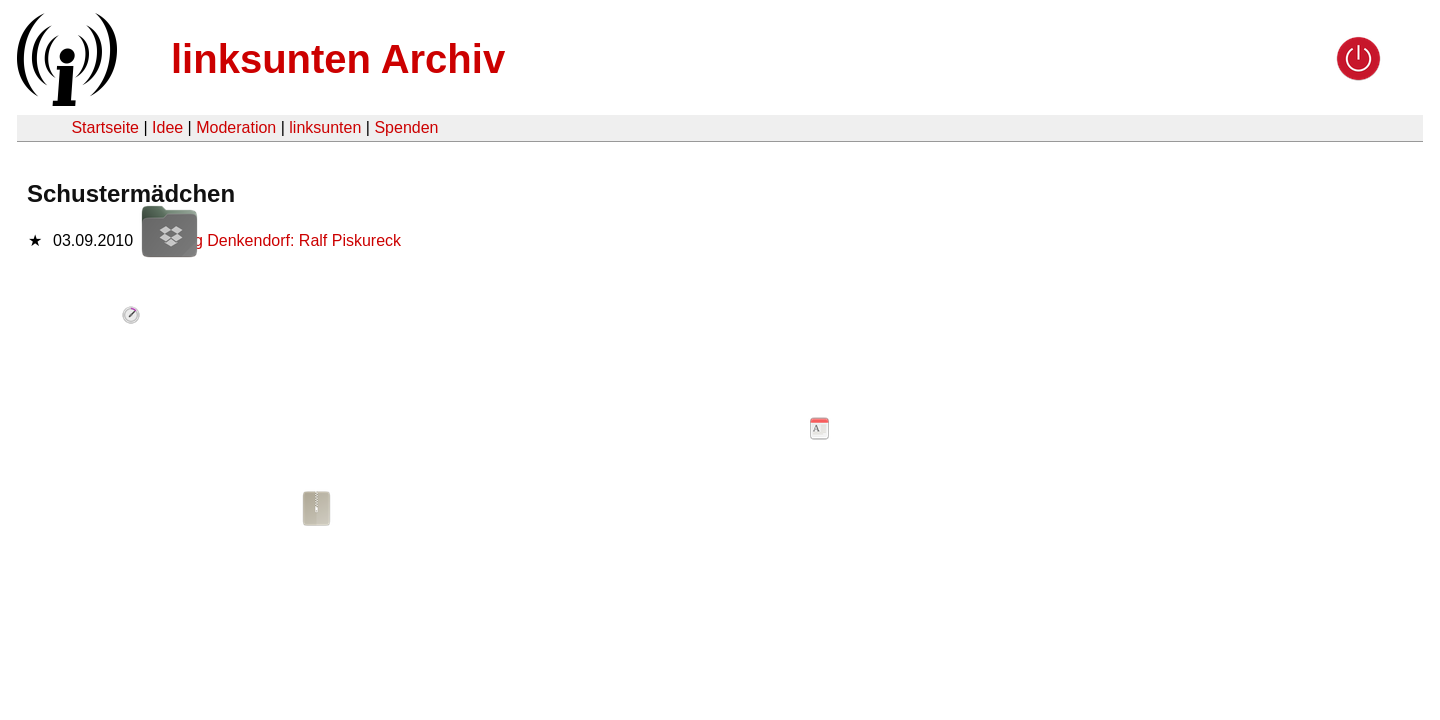  I want to click on open engrampa archive manager, so click(316, 508).